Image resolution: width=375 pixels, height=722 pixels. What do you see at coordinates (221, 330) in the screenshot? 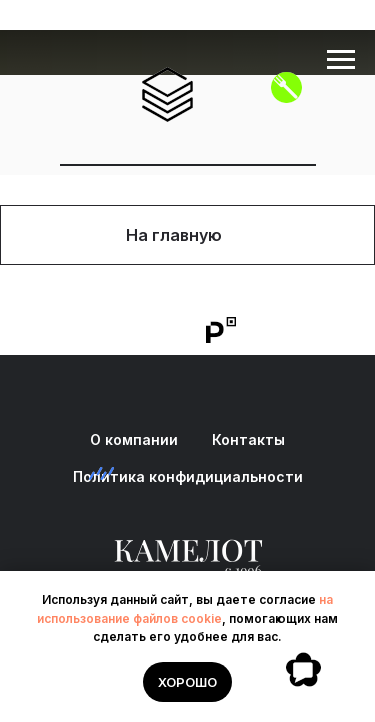
I see `open the PicPay app` at bounding box center [221, 330].